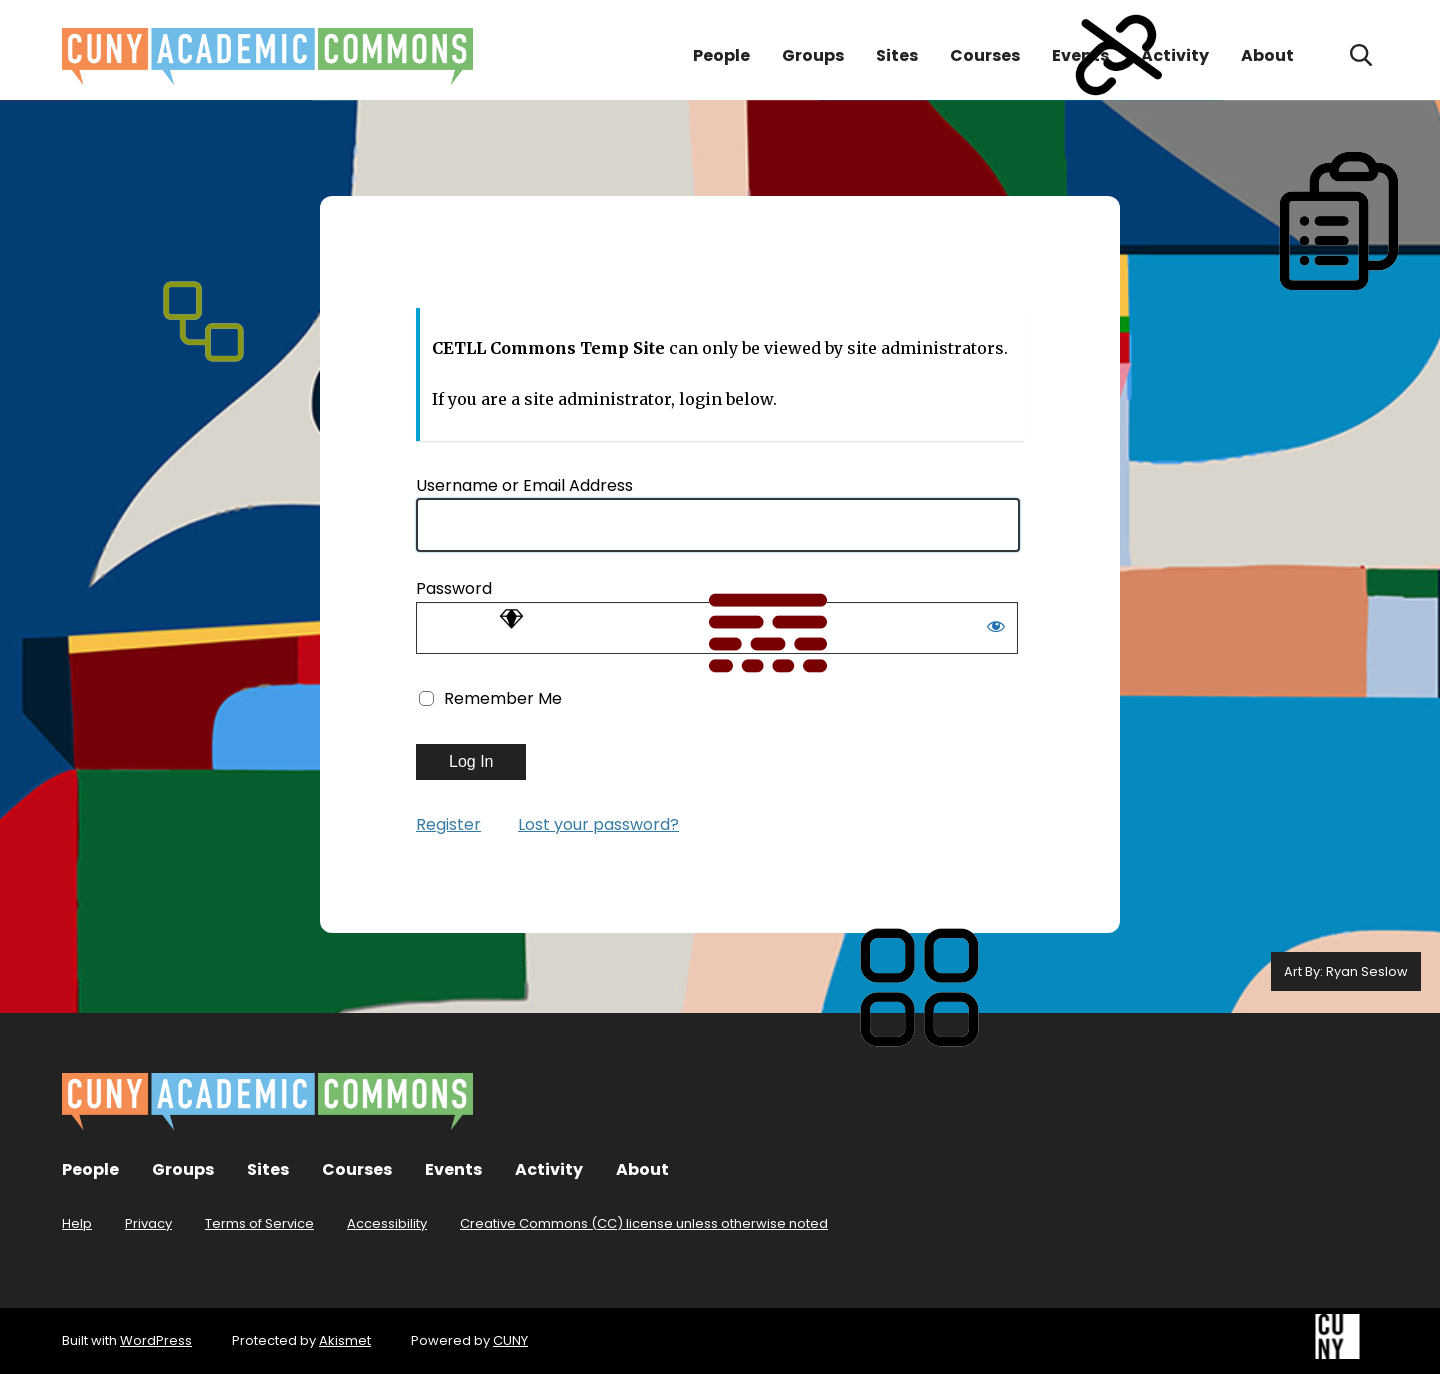 This screenshot has width=1440, height=1374. I want to click on view or manage automated workflows, so click(203, 321).